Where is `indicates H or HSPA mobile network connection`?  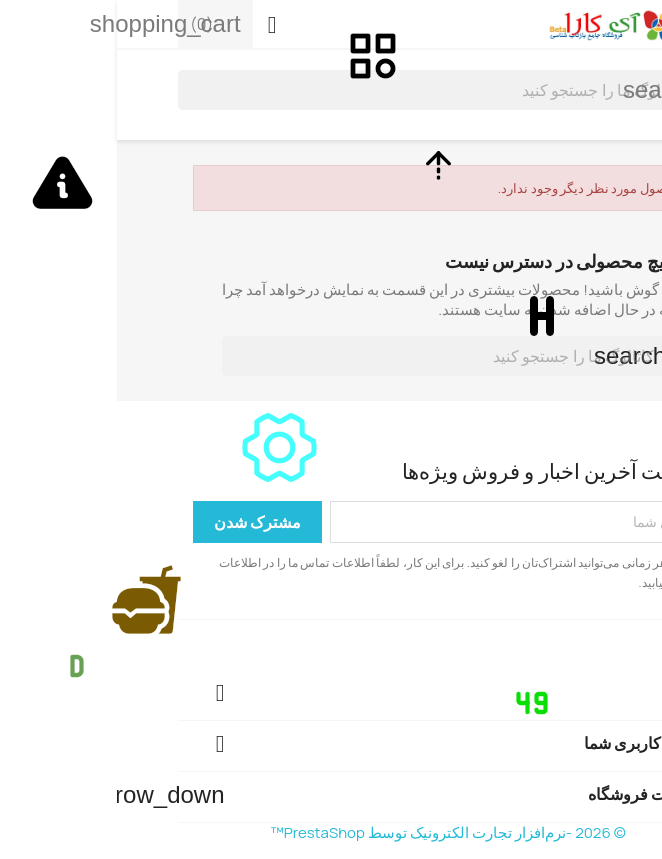 indicates H or HSPA mobile network connection is located at coordinates (542, 316).